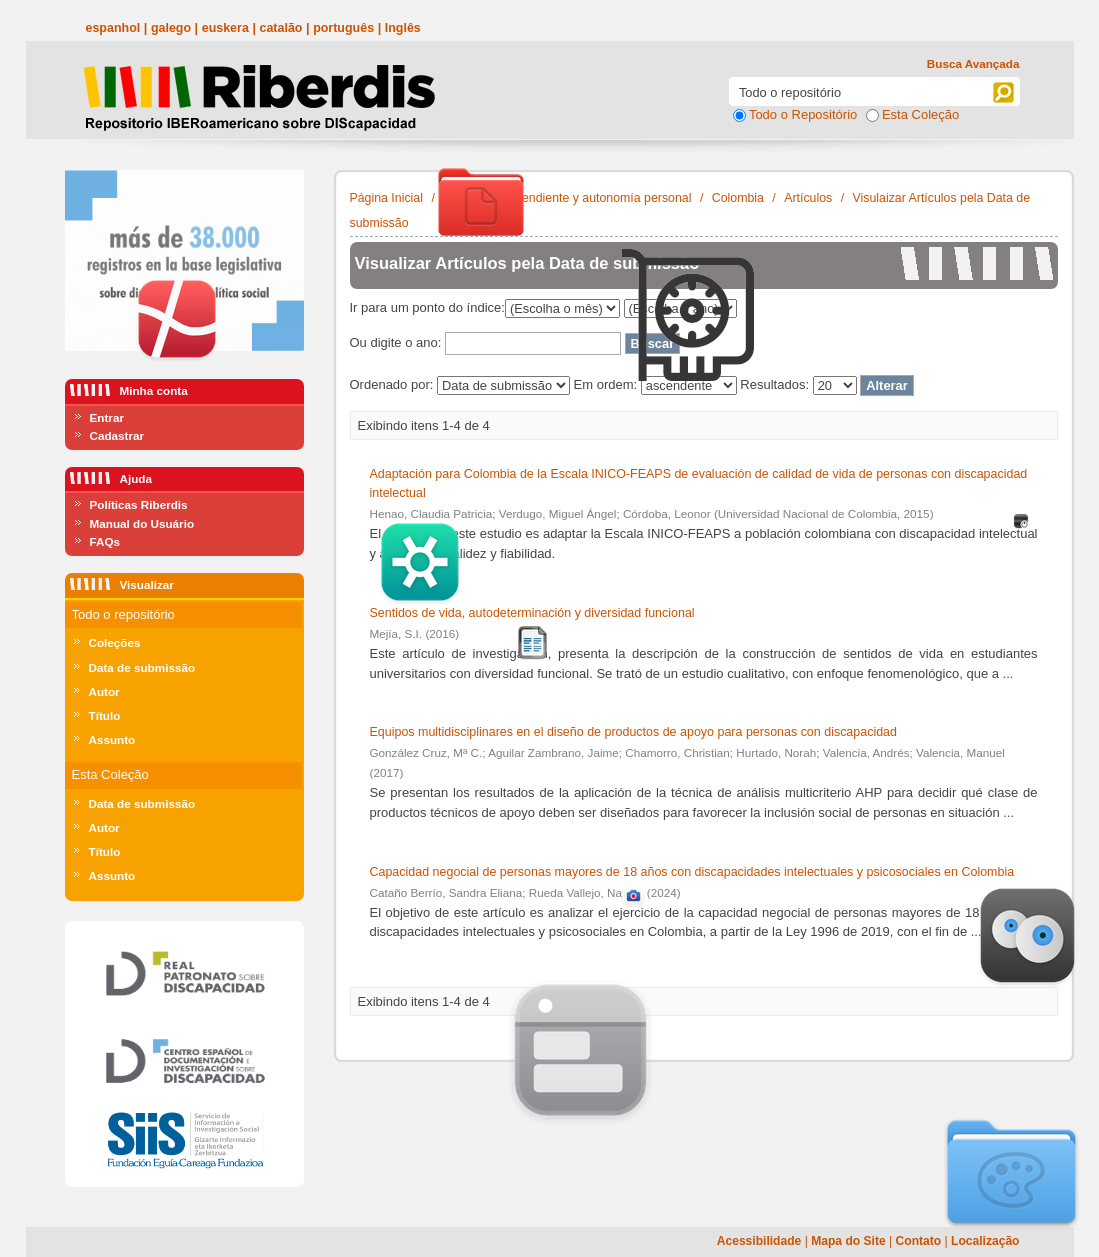  I want to click on open folder containing 2D artwork files, so click(1011, 1171).